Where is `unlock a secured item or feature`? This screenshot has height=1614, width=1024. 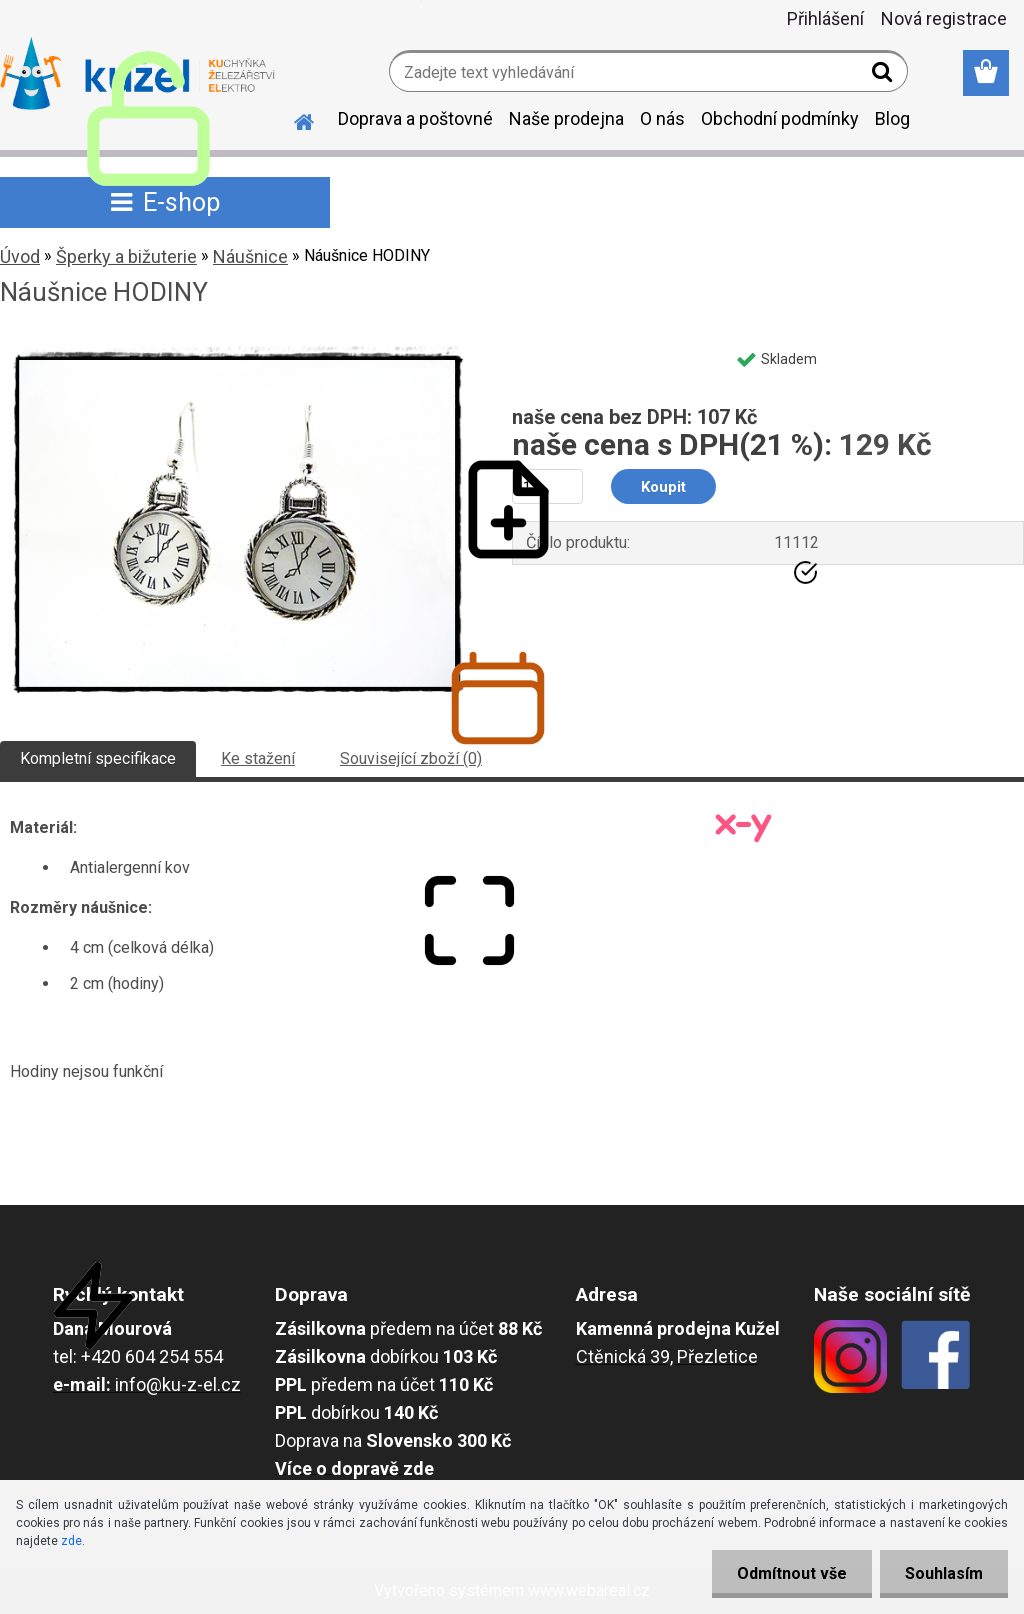
unlock a secured item or feature is located at coordinates (148, 118).